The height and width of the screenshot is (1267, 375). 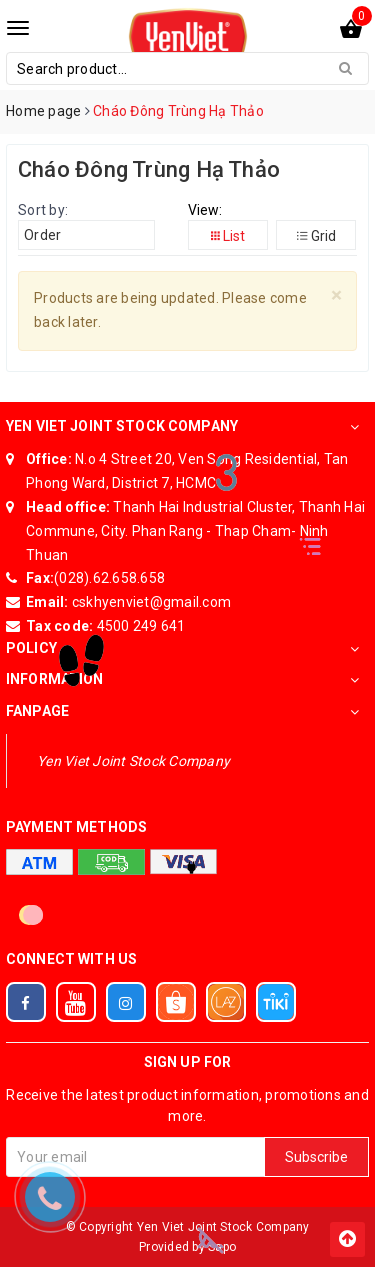 What do you see at coordinates (81, 660) in the screenshot?
I see `track your steps or walking activity` at bounding box center [81, 660].